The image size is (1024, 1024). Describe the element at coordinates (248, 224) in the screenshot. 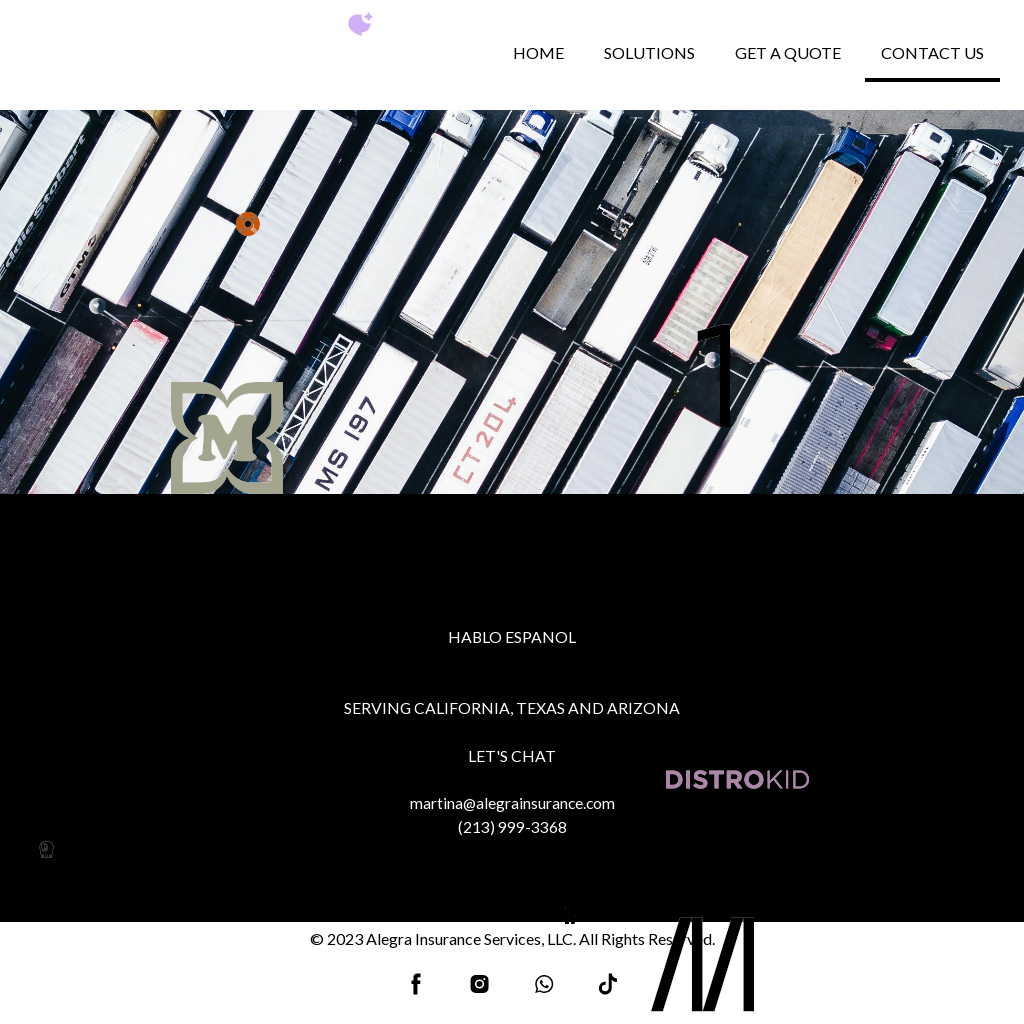

I see `open sonarr media management app` at that location.